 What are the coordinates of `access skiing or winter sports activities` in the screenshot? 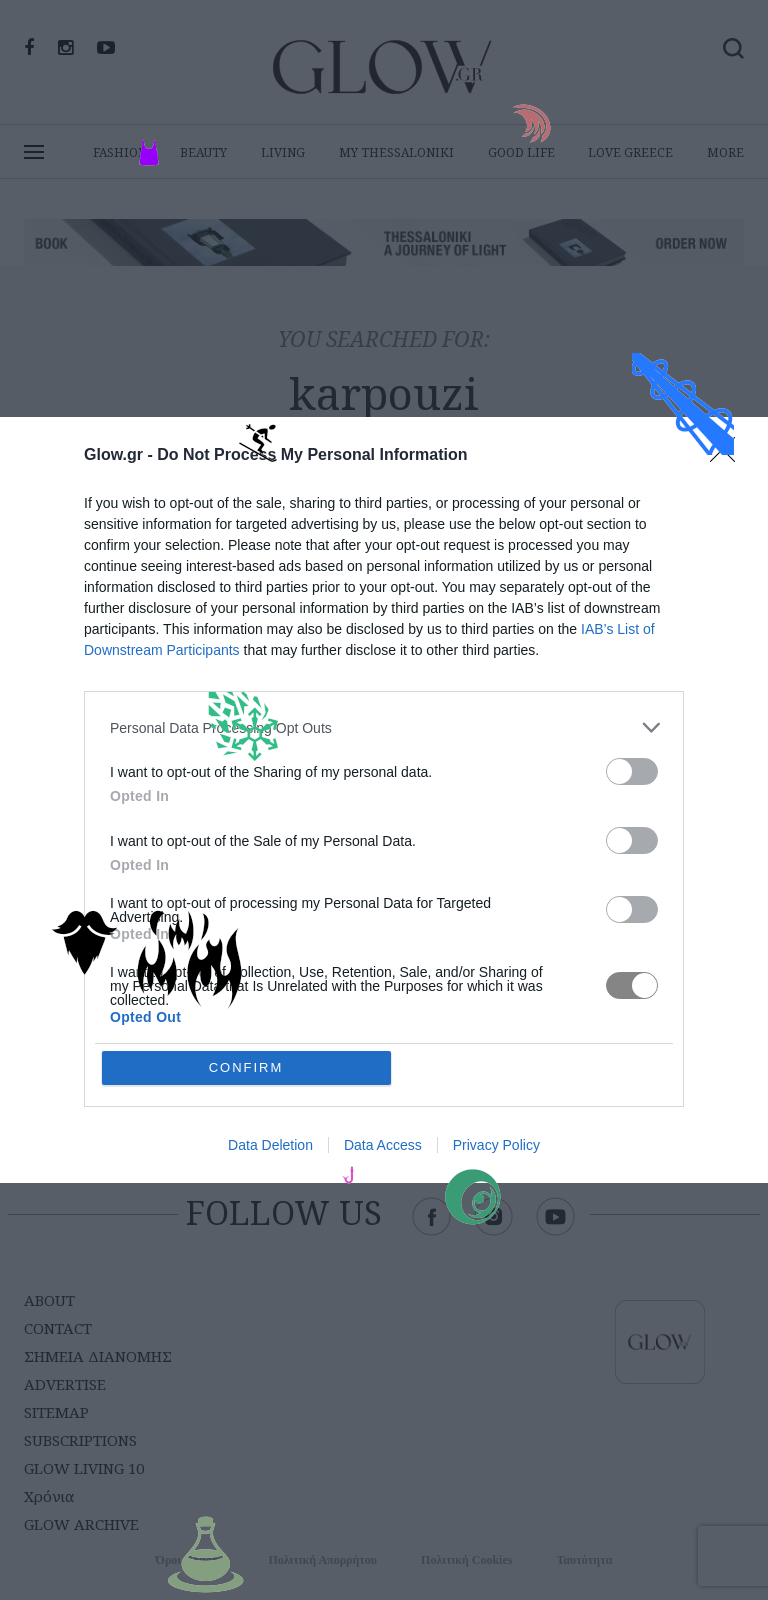 It's located at (258, 443).